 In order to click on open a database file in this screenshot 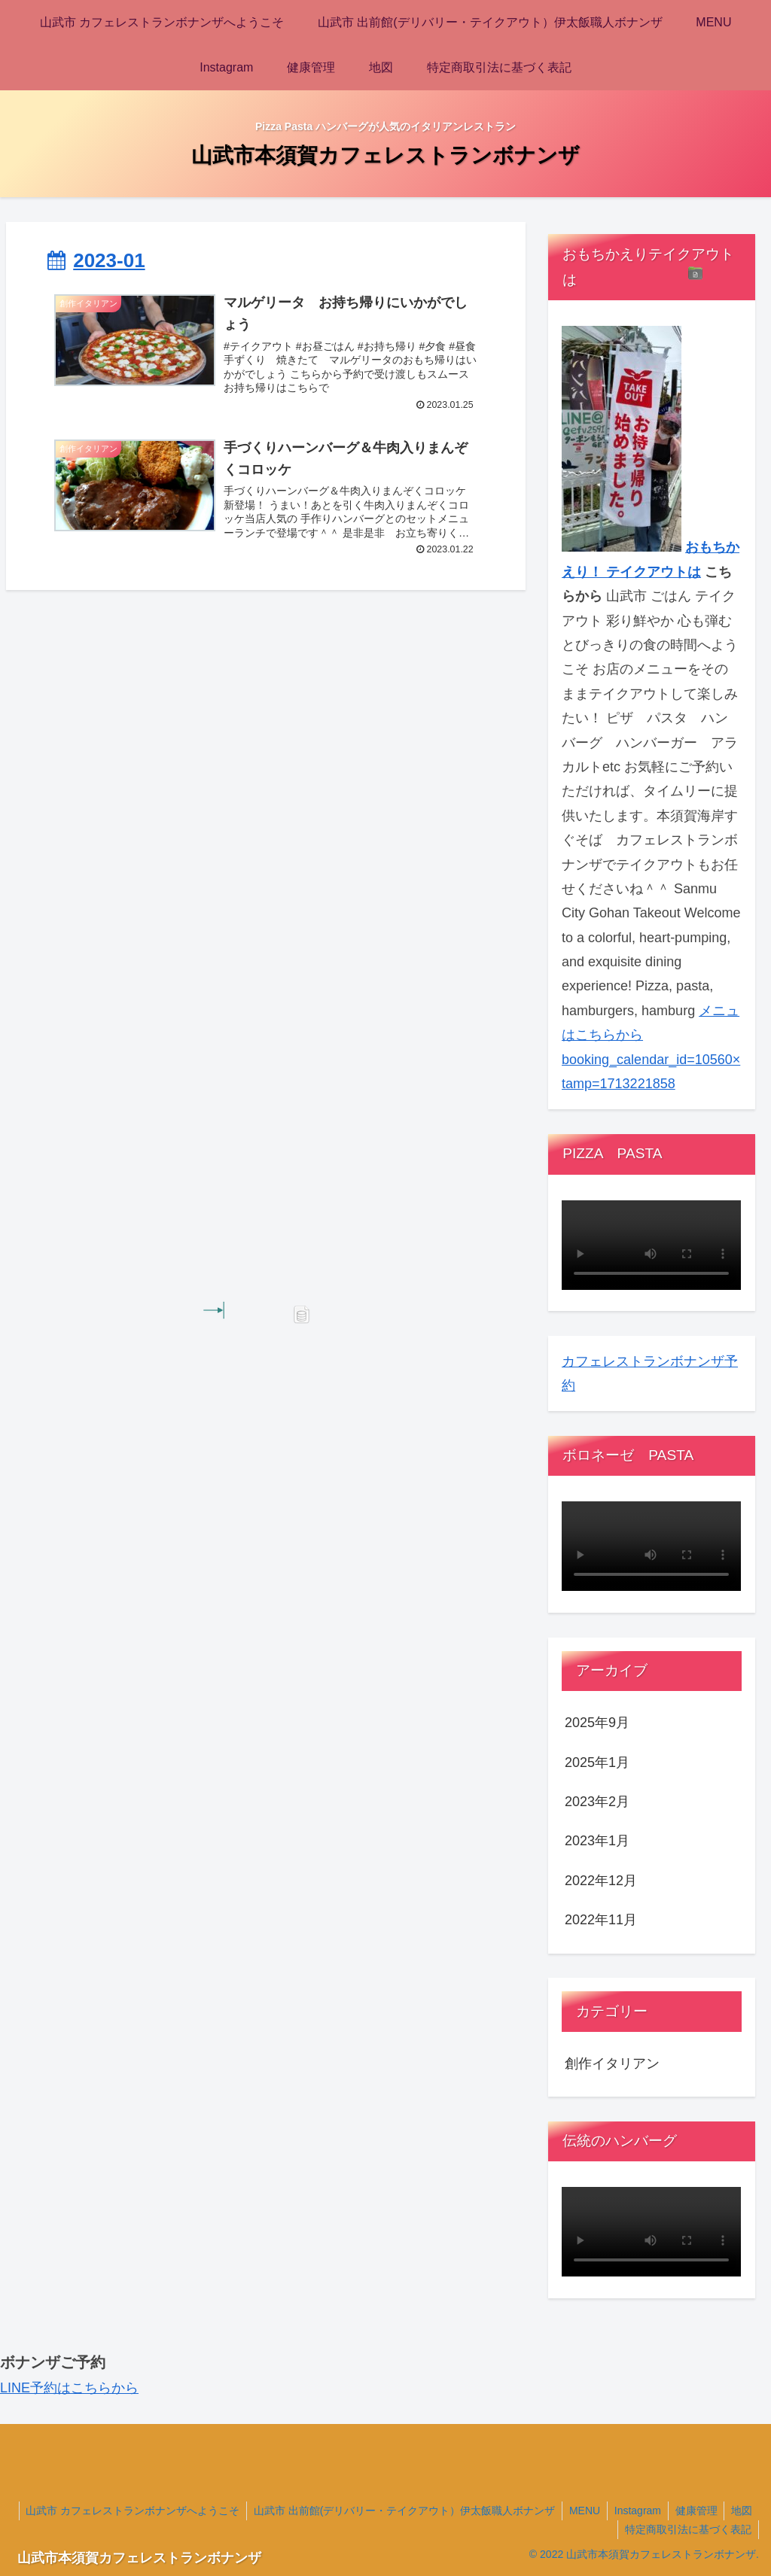, I will do `click(301, 1314)`.